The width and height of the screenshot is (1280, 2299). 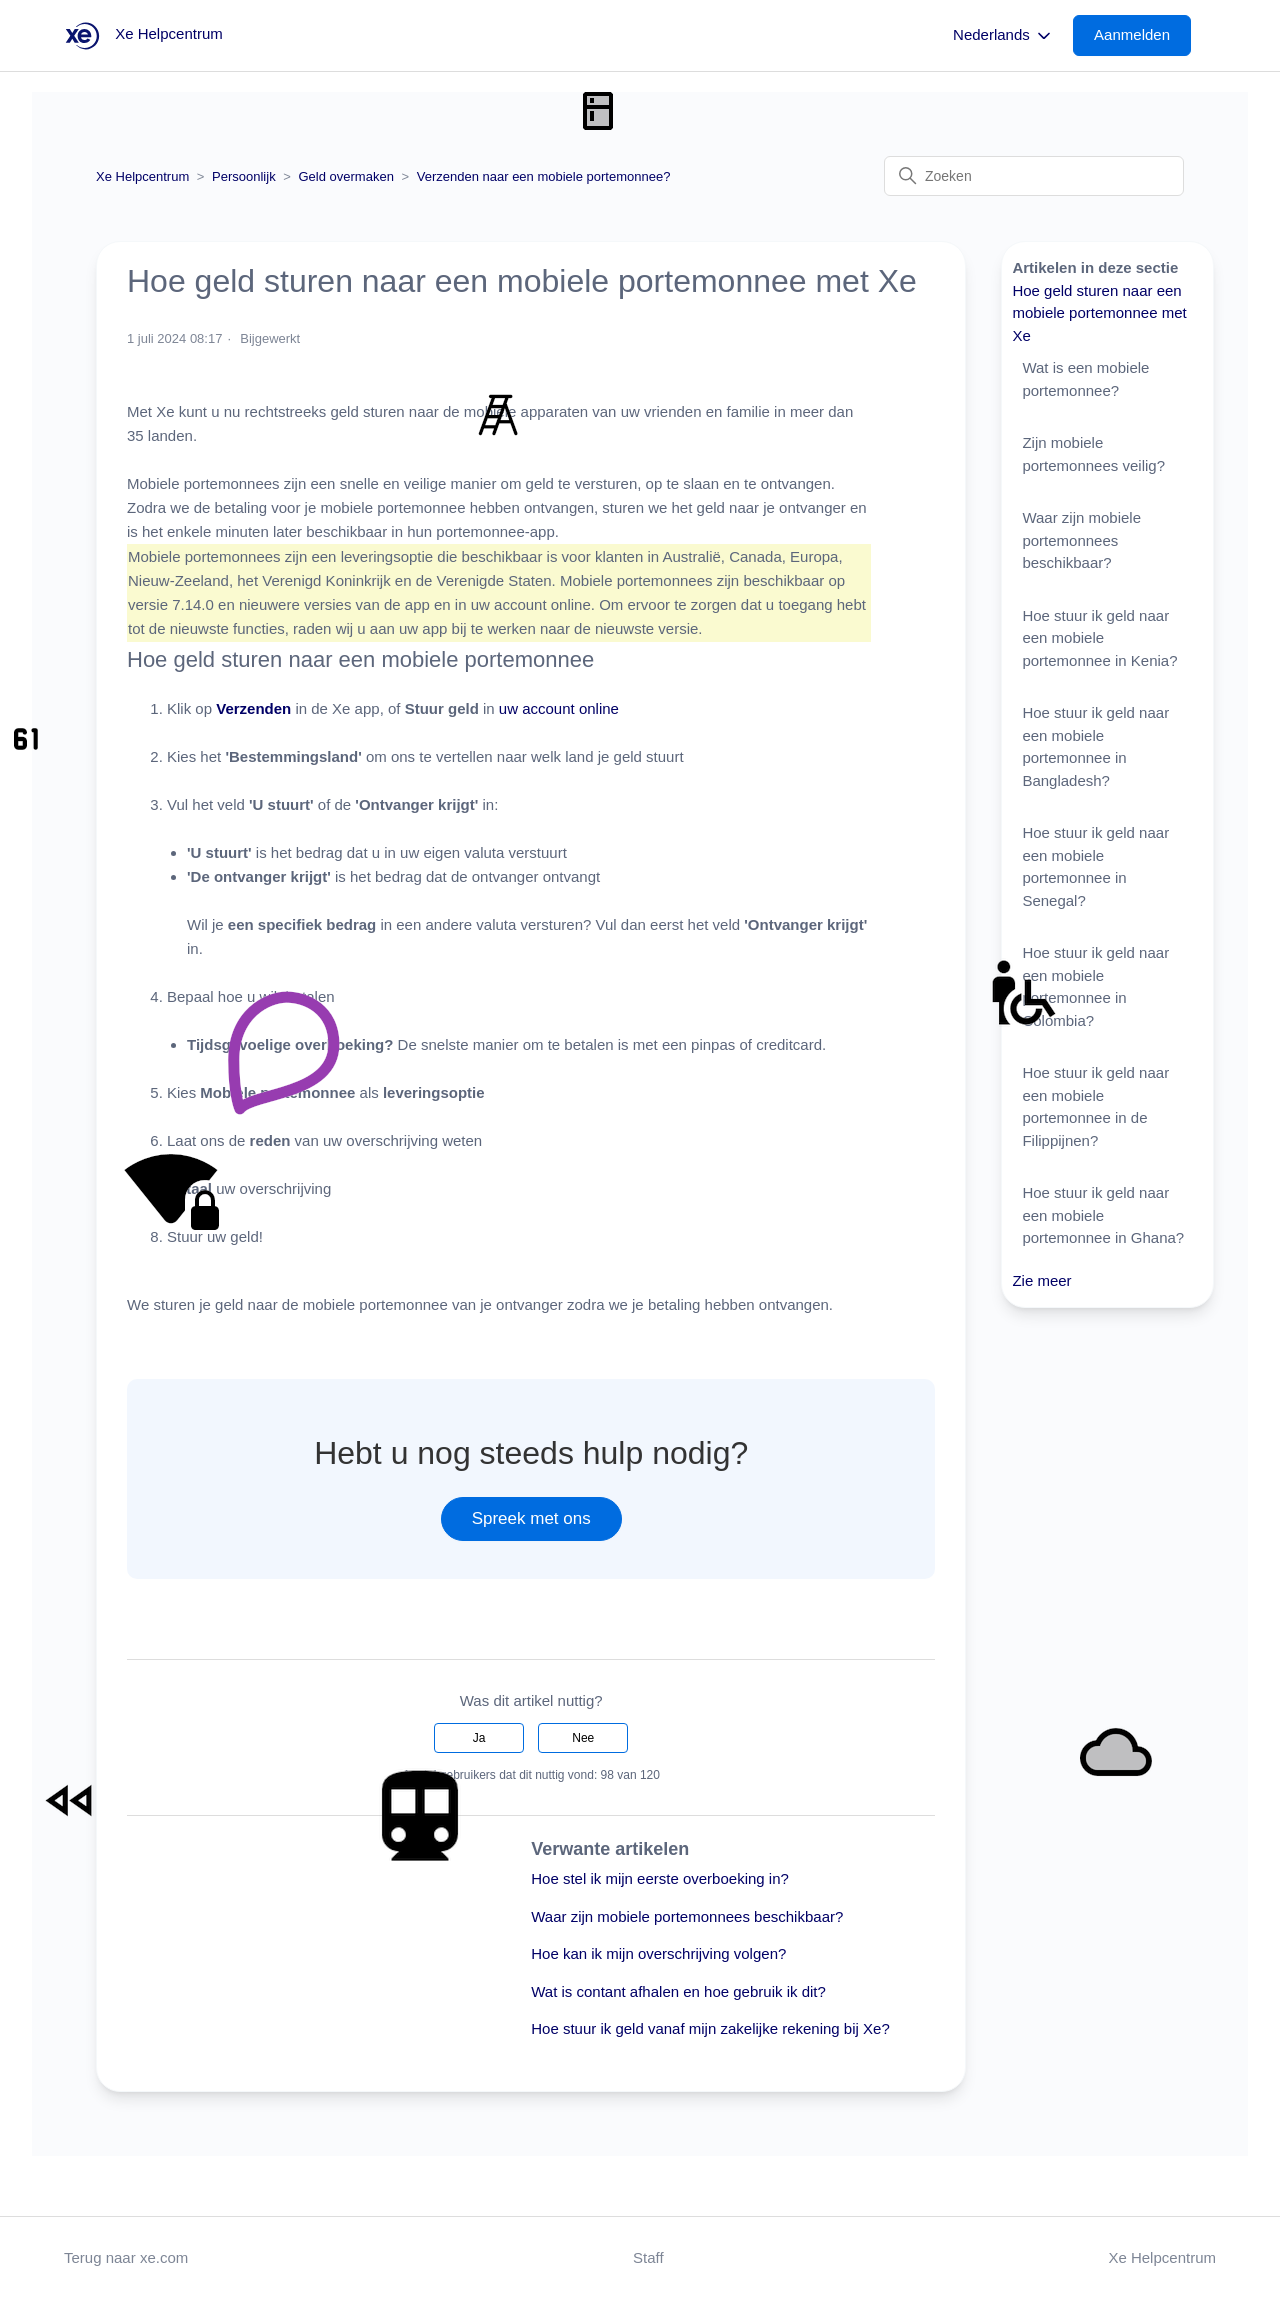 What do you see at coordinates (420, 1818) in the screenshot?
I see `get public transit directions` at bounding box center [420, 1818].